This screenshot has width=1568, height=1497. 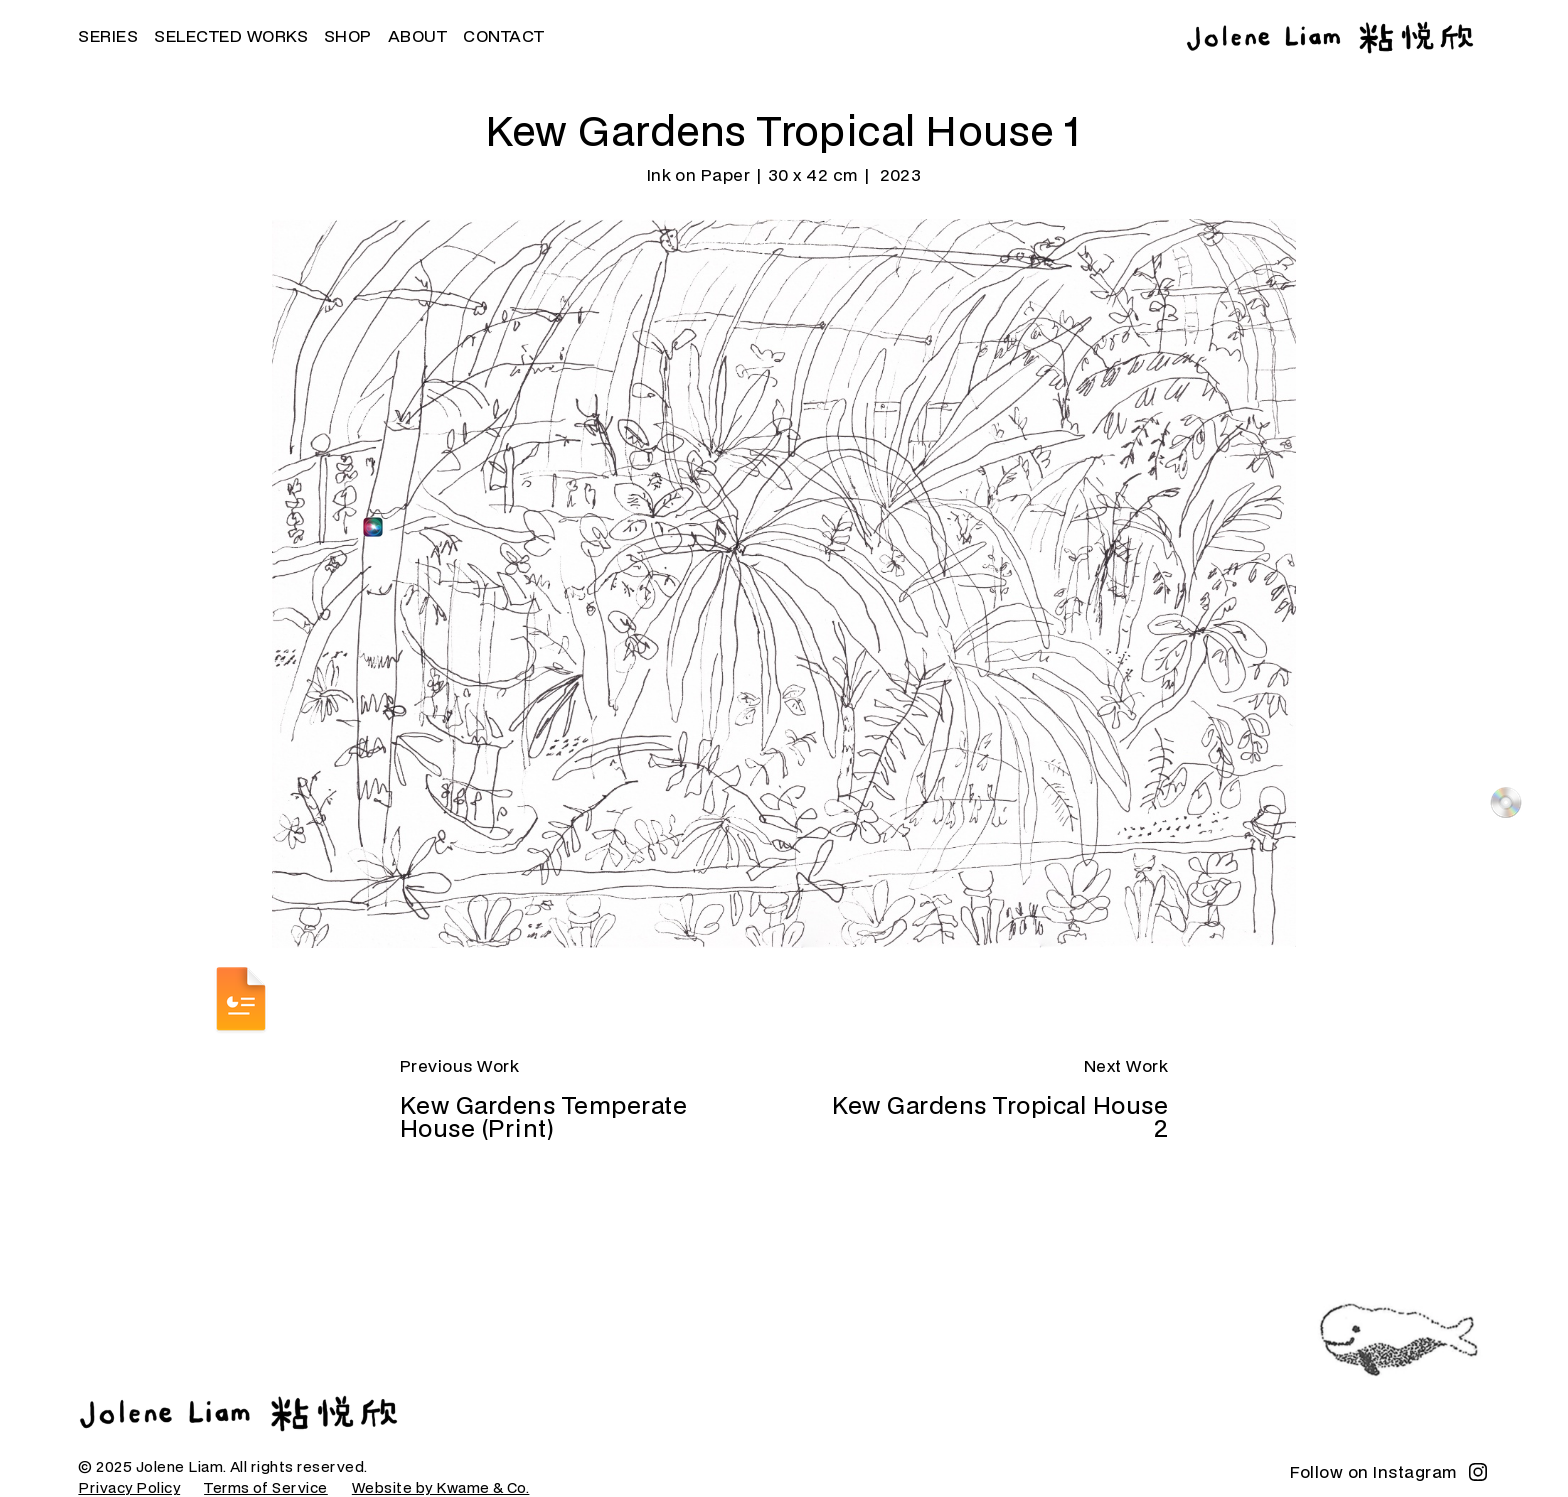 I want to click on access audio CD contents, so click(x=1506, y=803).